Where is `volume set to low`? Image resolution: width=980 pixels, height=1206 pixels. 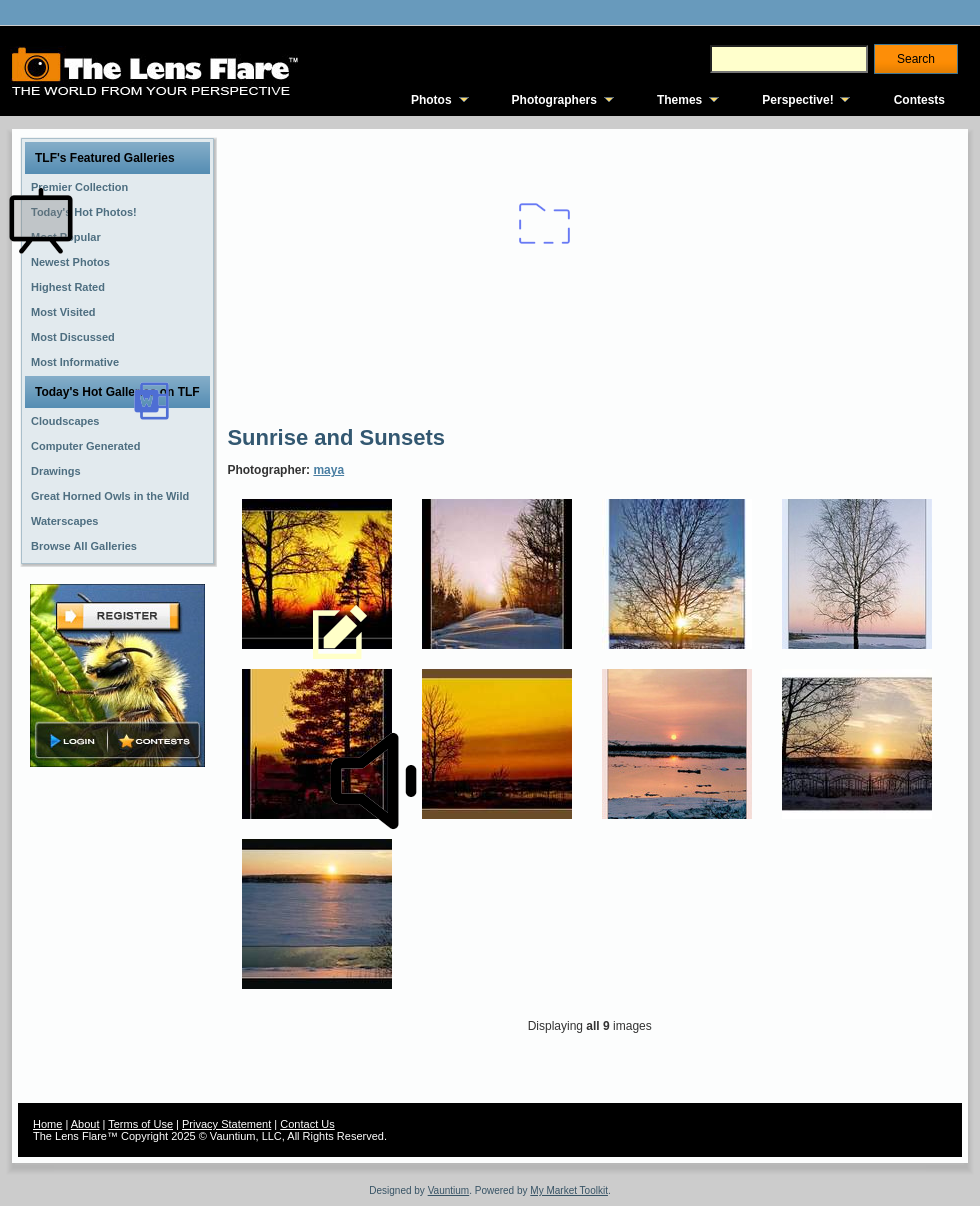
volume set to low is located at coordinates (379, 781).